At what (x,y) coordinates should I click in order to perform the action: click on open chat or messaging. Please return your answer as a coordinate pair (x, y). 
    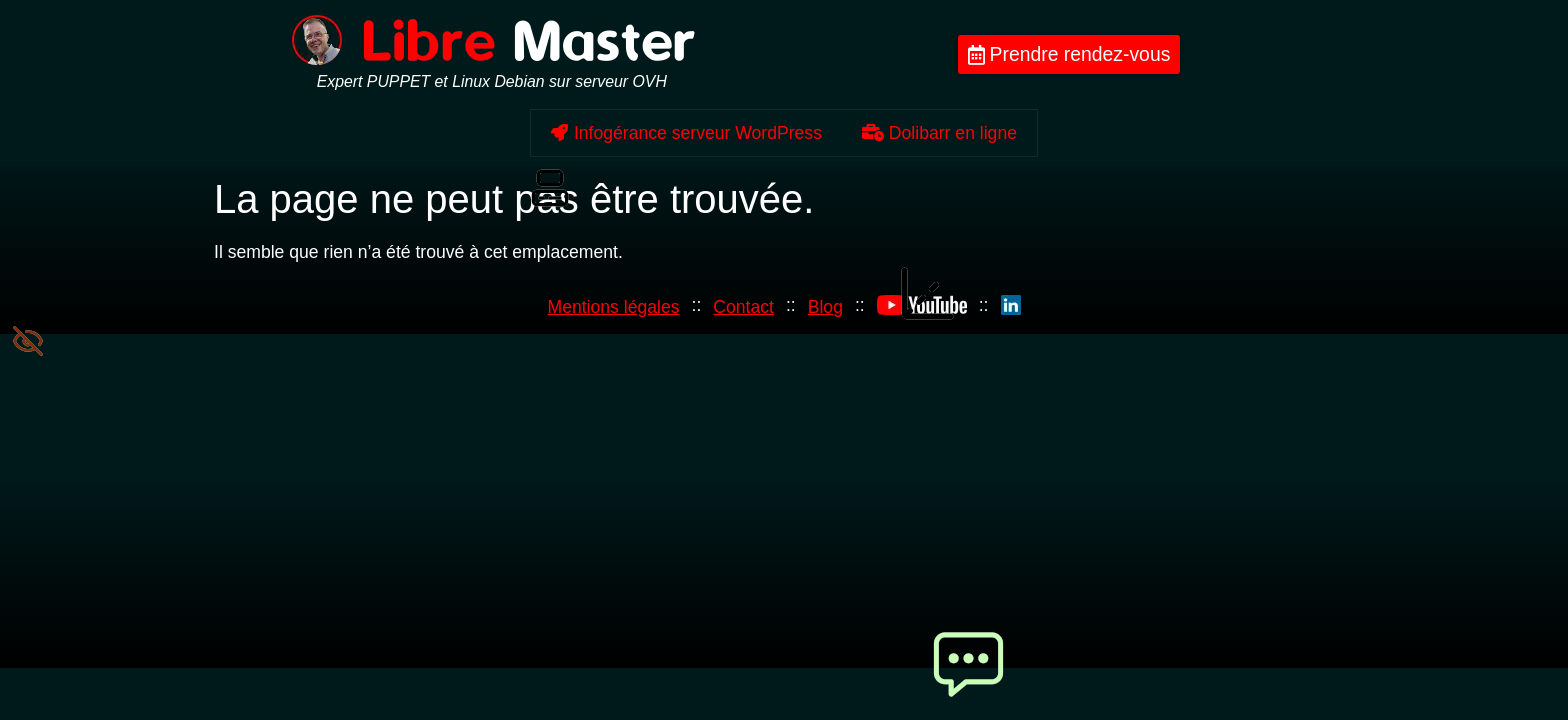
    Looking at the image, I should click on (968, 664).